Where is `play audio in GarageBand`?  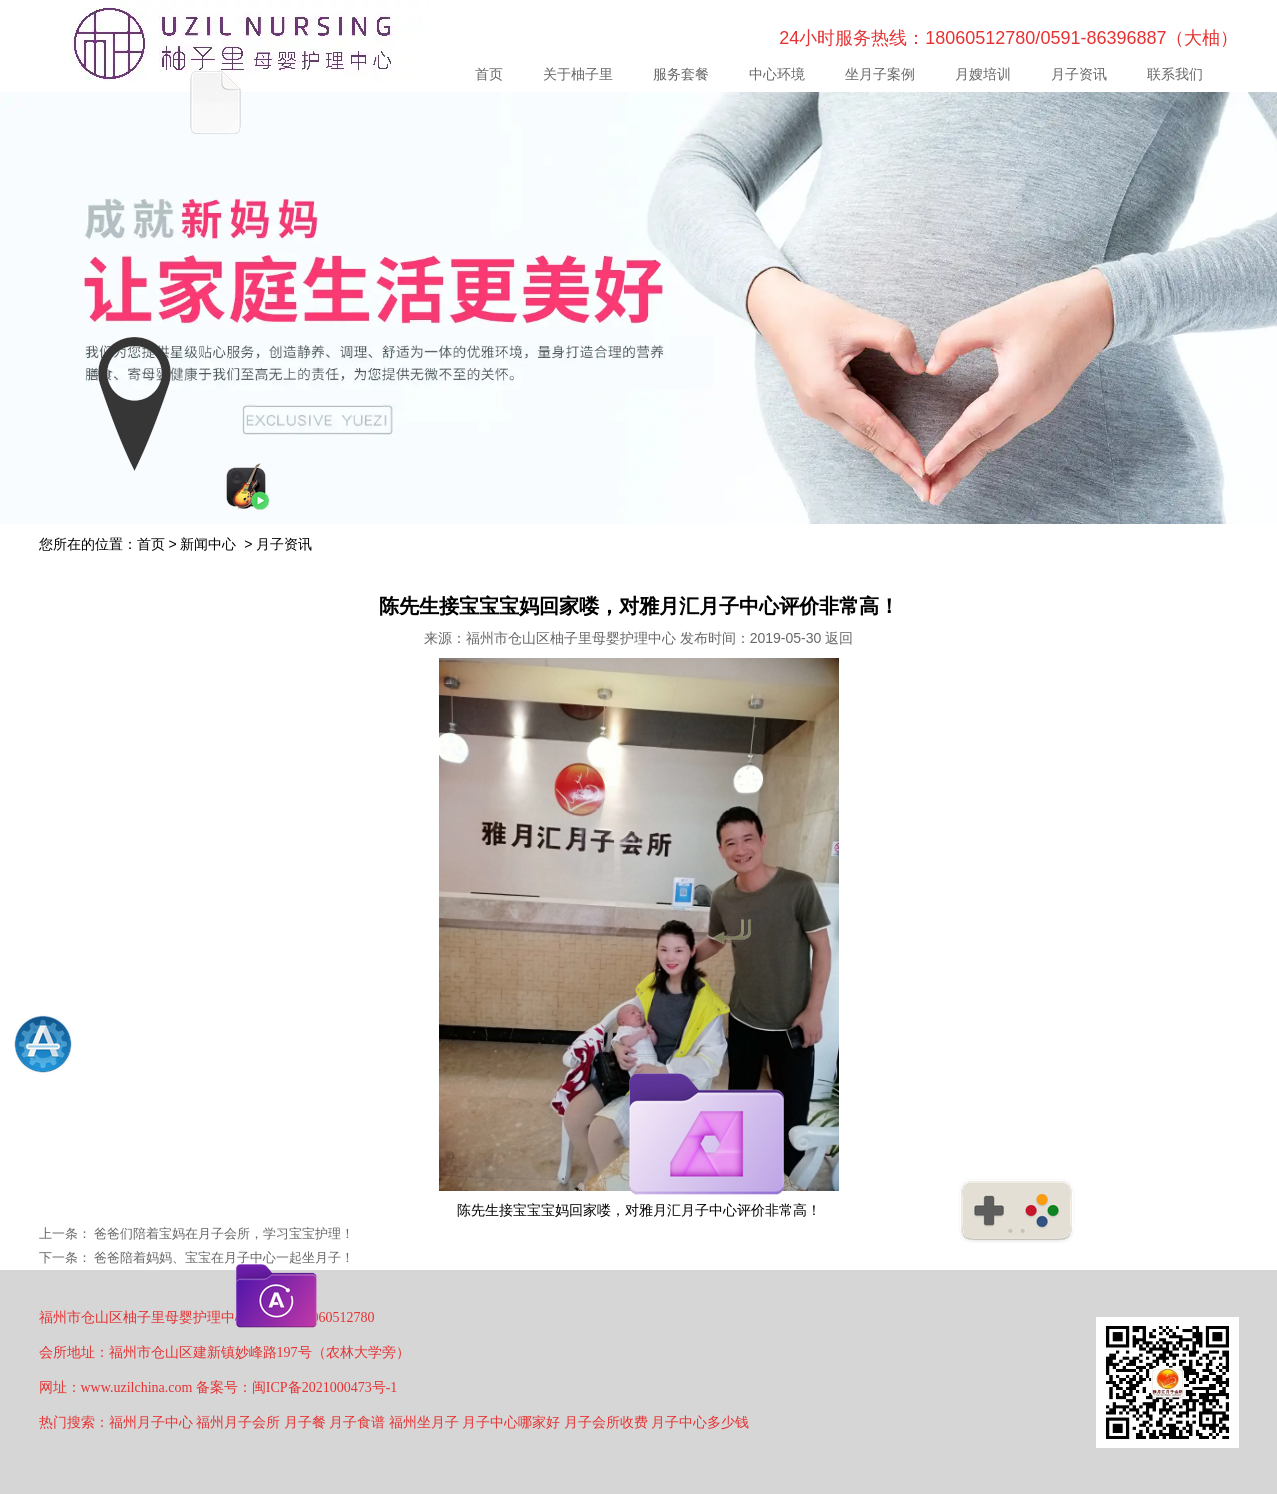 play audio in GarageBand is located at coordinates (246, 487).